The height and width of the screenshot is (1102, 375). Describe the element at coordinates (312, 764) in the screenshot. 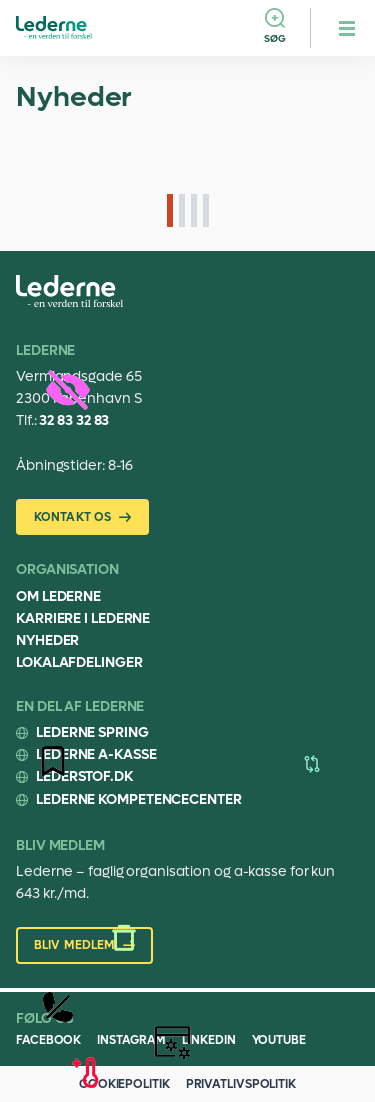

I see `compare branches or code versions` at that location.